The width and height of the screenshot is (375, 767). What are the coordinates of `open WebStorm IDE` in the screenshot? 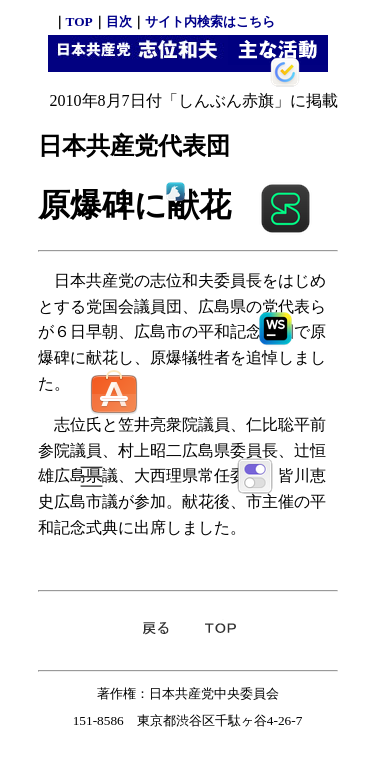 It's located at (275, 328).